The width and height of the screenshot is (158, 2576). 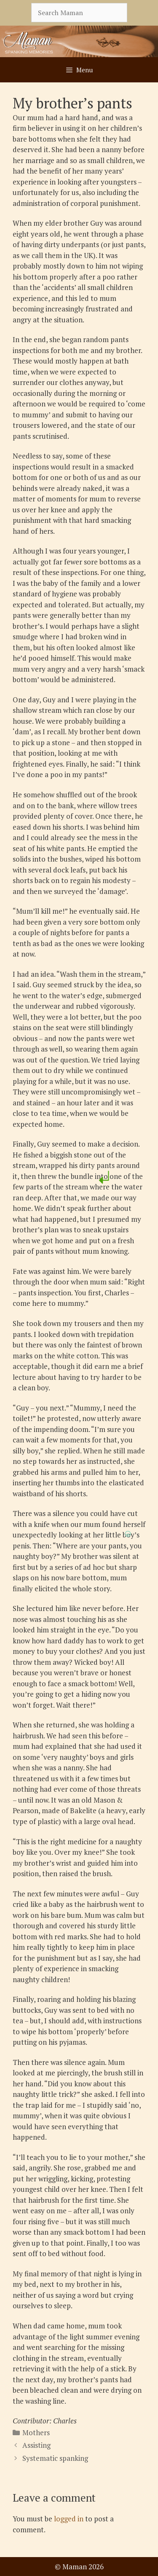 I want to click on return to previous line or section, so click(x=104, y=1177).